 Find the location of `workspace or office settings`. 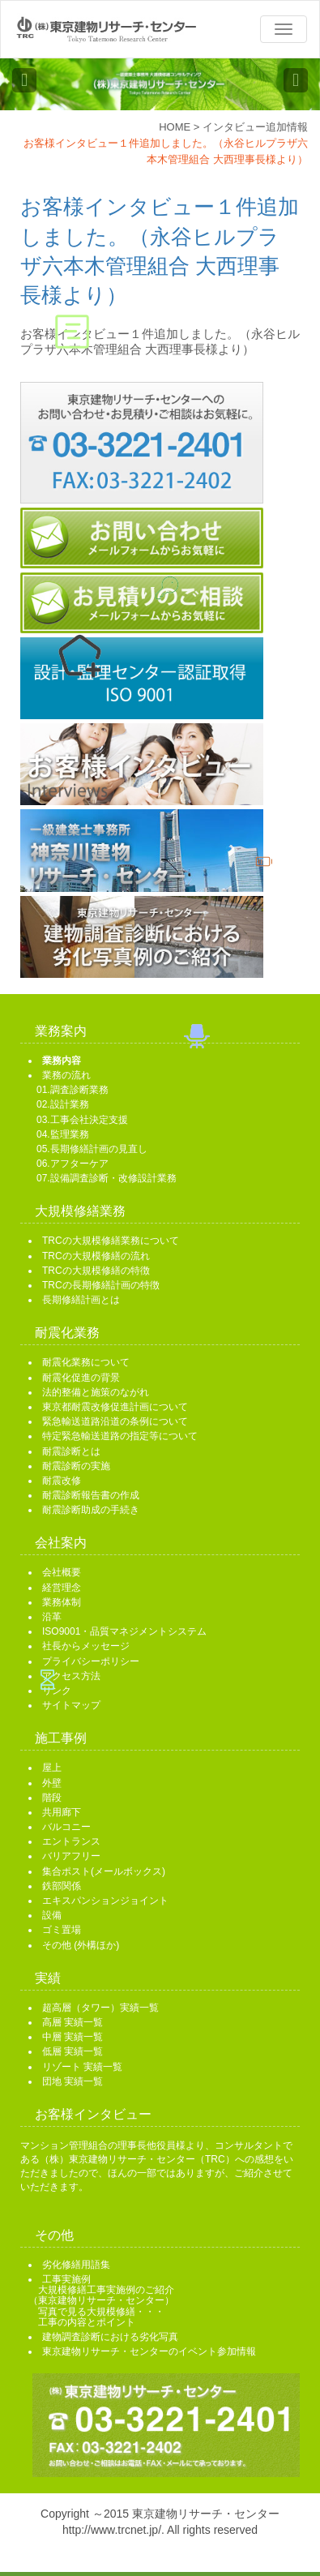

workspace or office settings is located at coordinates (197, 1036).